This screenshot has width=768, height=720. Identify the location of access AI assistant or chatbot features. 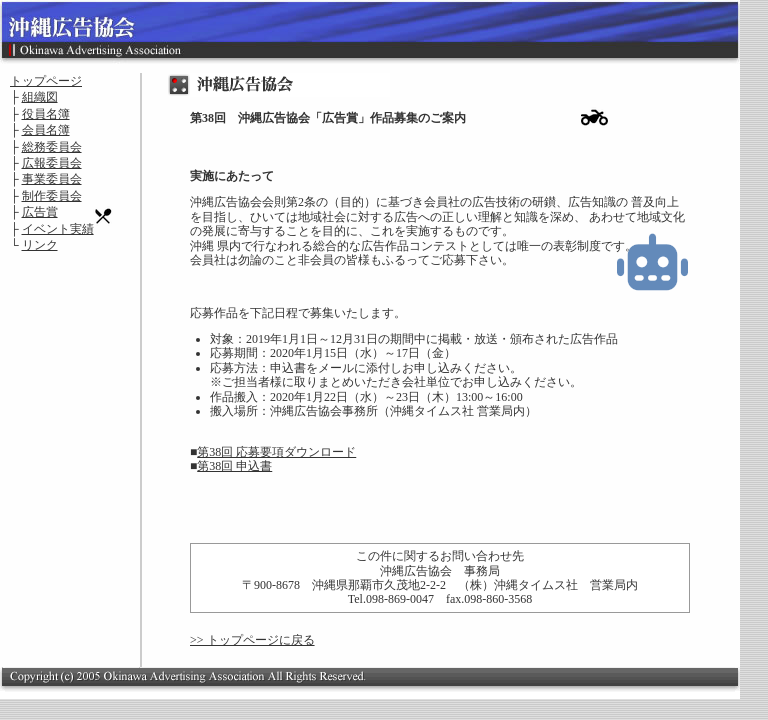
(652, 265).